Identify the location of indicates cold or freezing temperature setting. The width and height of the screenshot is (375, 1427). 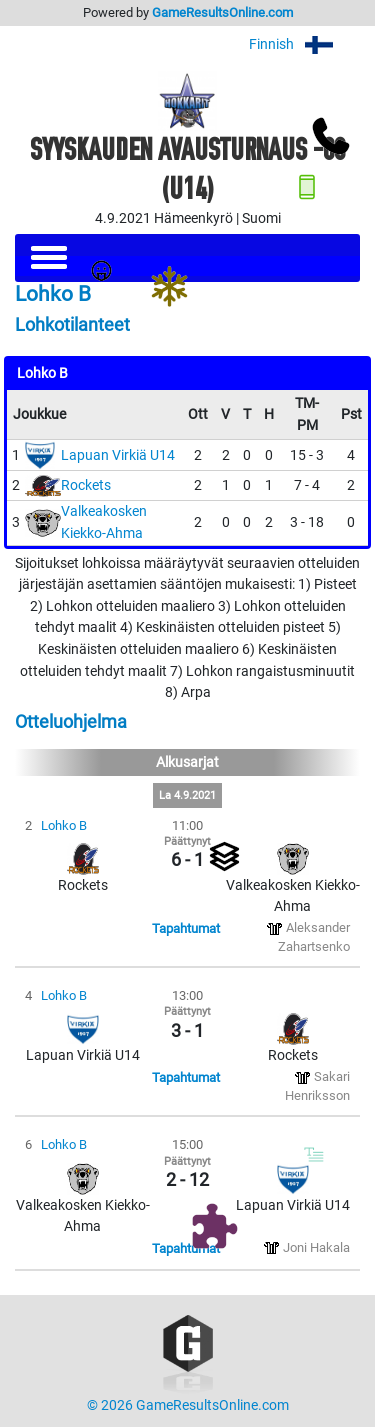
(169, 286).